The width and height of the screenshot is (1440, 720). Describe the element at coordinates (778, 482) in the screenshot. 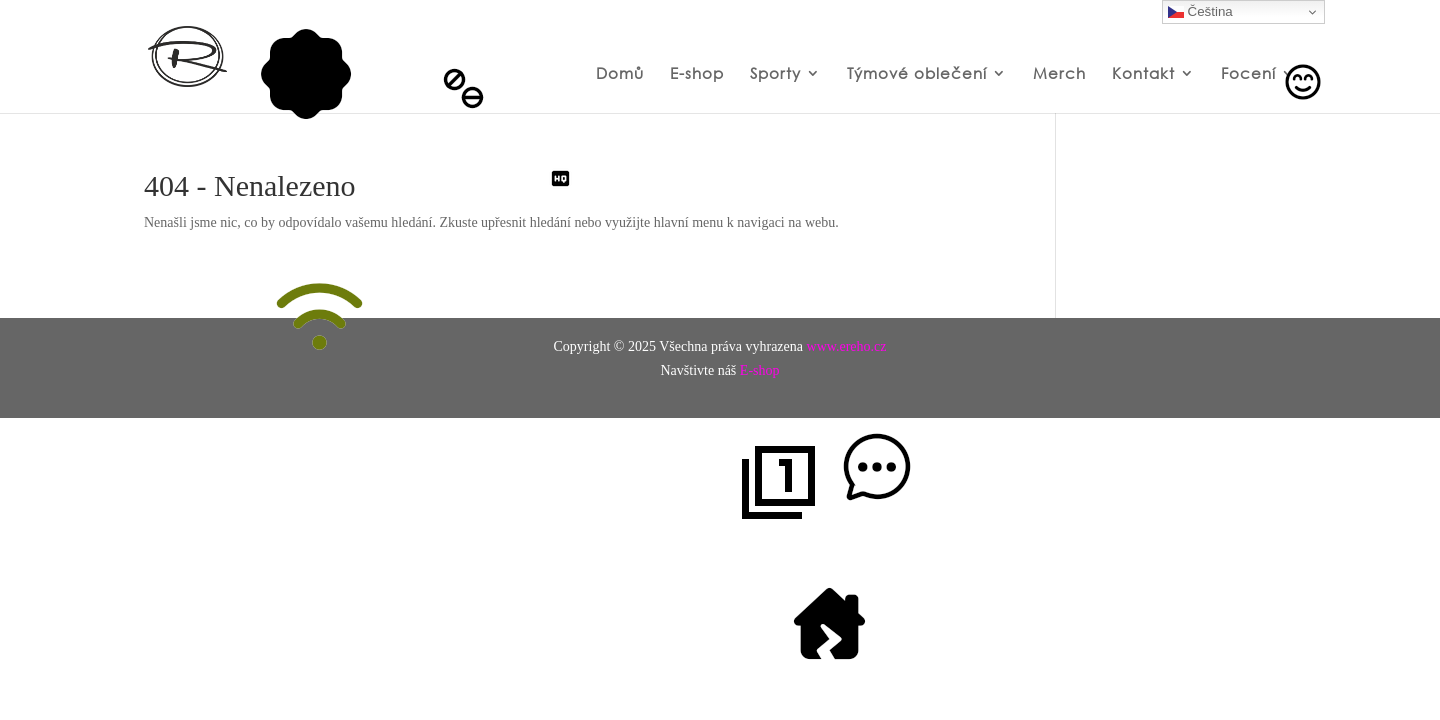

I see `indicates first item in a numbered sequence or filter` at that location.